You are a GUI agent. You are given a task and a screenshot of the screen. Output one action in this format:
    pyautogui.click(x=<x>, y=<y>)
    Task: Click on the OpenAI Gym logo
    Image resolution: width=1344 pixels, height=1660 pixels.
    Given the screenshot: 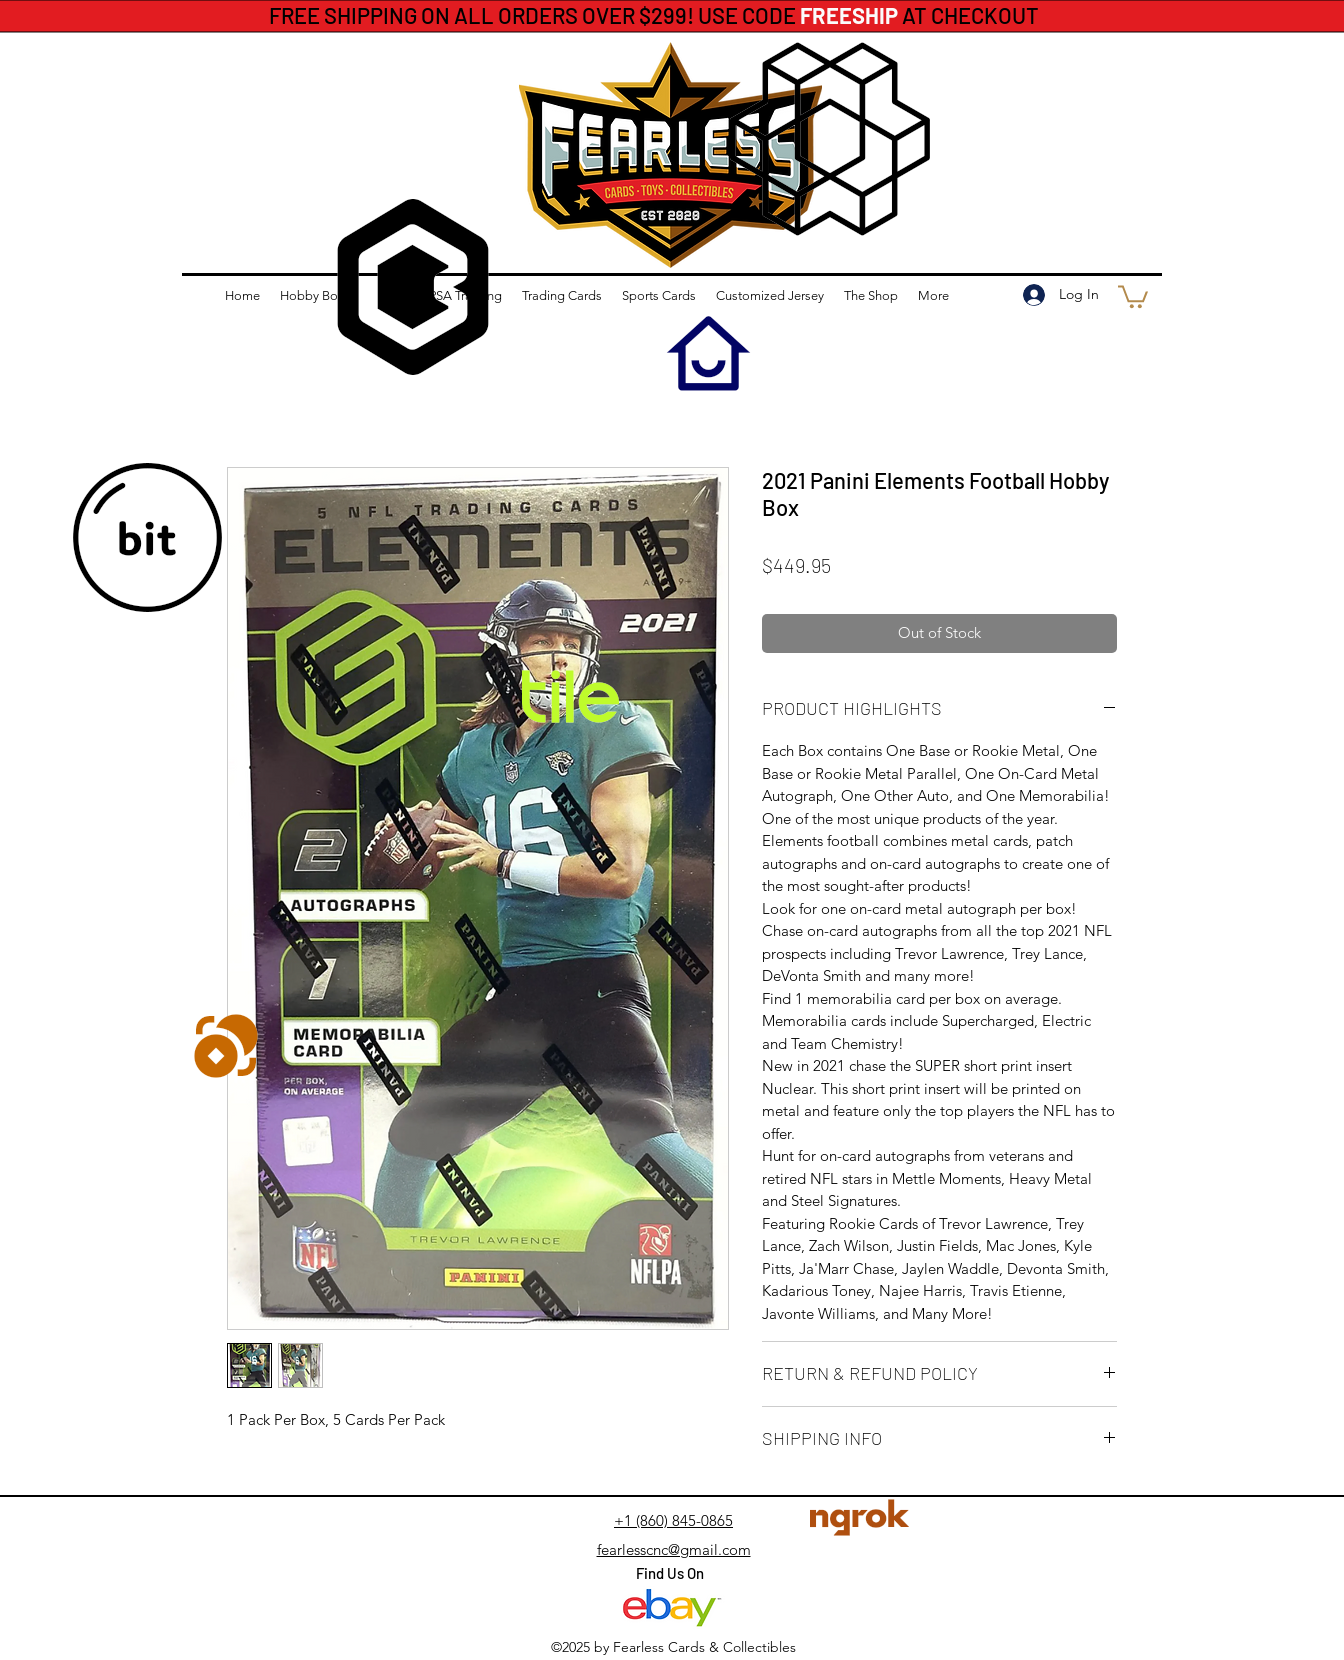 What is the action you would take?
    pyautogui.click(x=830, y=139)
    